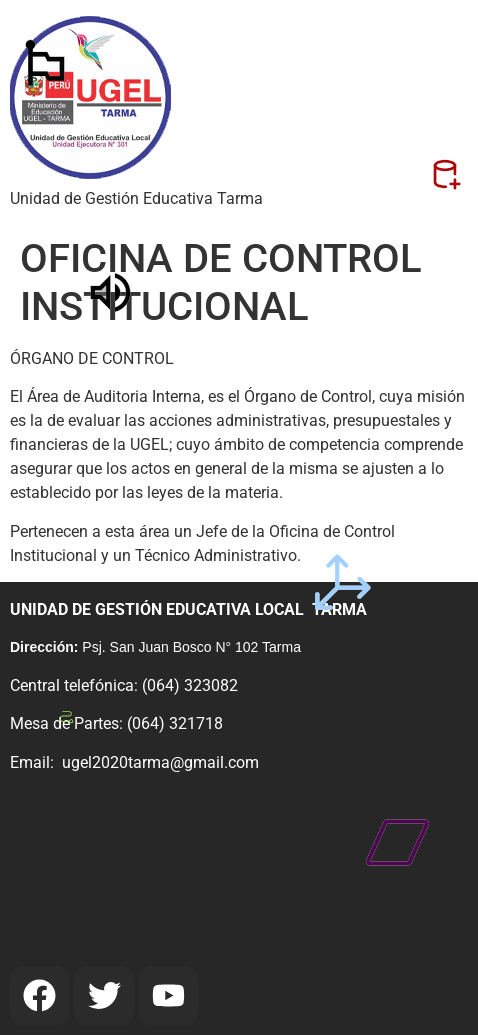 This screenshot has height=1035, width=478. I want to click on select parallelogram shape tool, so click(397, 842).